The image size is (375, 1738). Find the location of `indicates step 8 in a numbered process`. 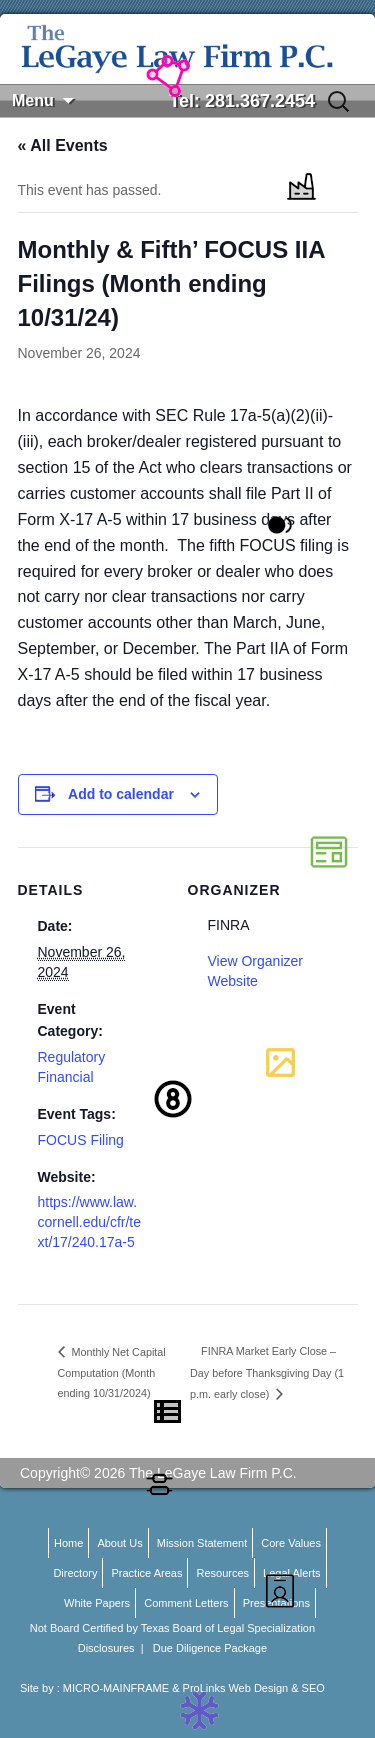

indicates step 8 in a numbered process is located at coordinates (173, 1099).